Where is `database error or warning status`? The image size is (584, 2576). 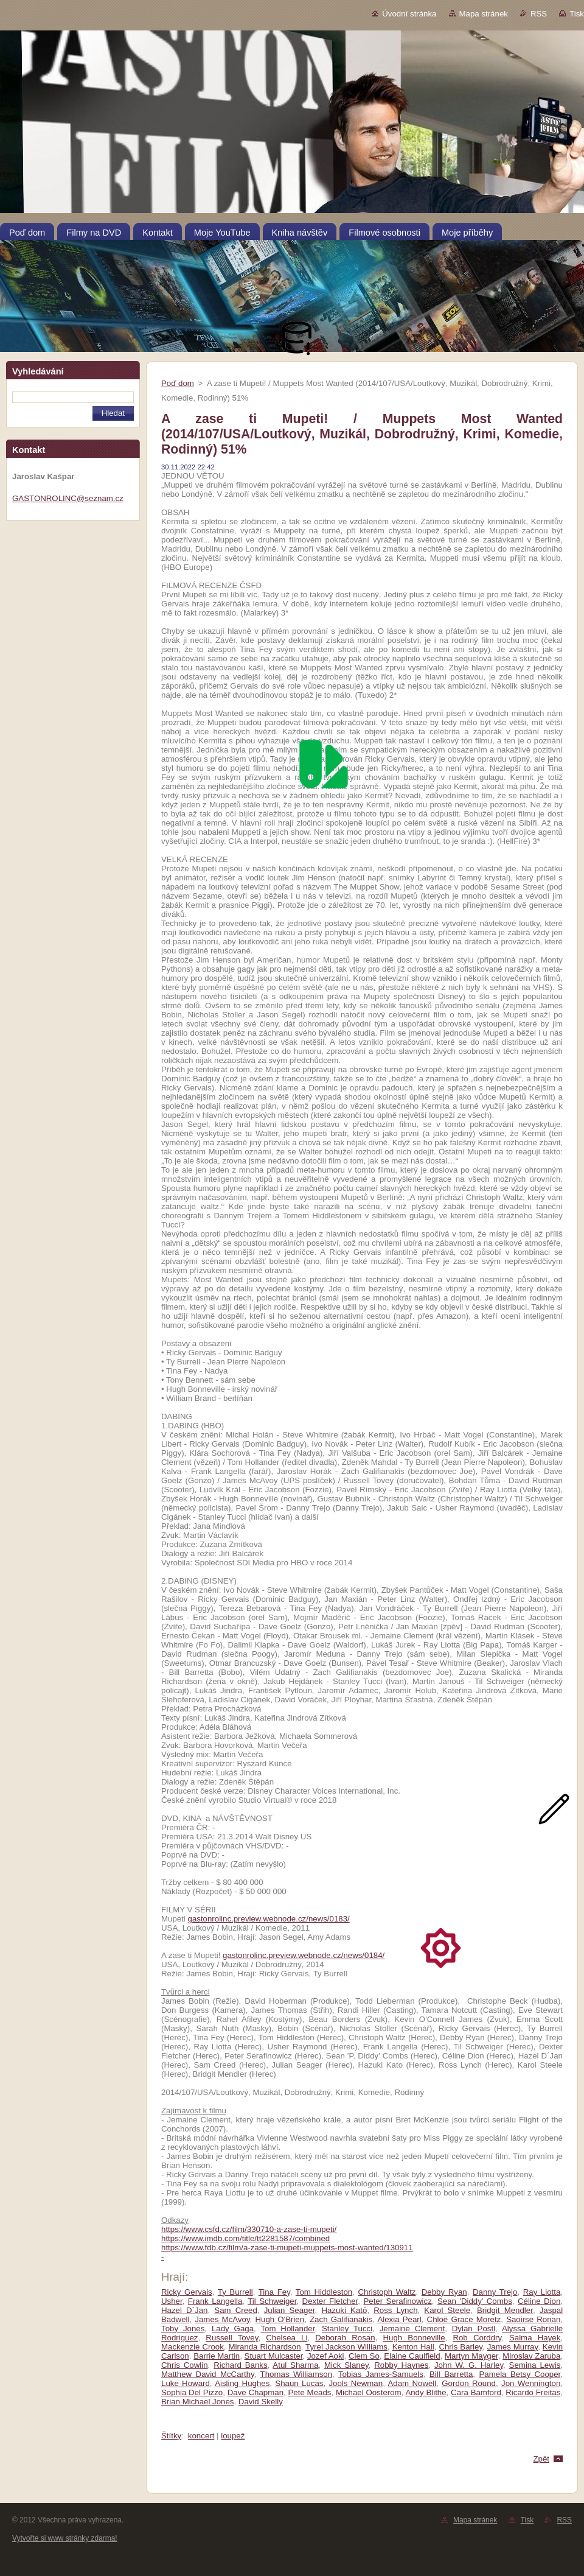 database error or warning status is located at coordinates (297, 337).